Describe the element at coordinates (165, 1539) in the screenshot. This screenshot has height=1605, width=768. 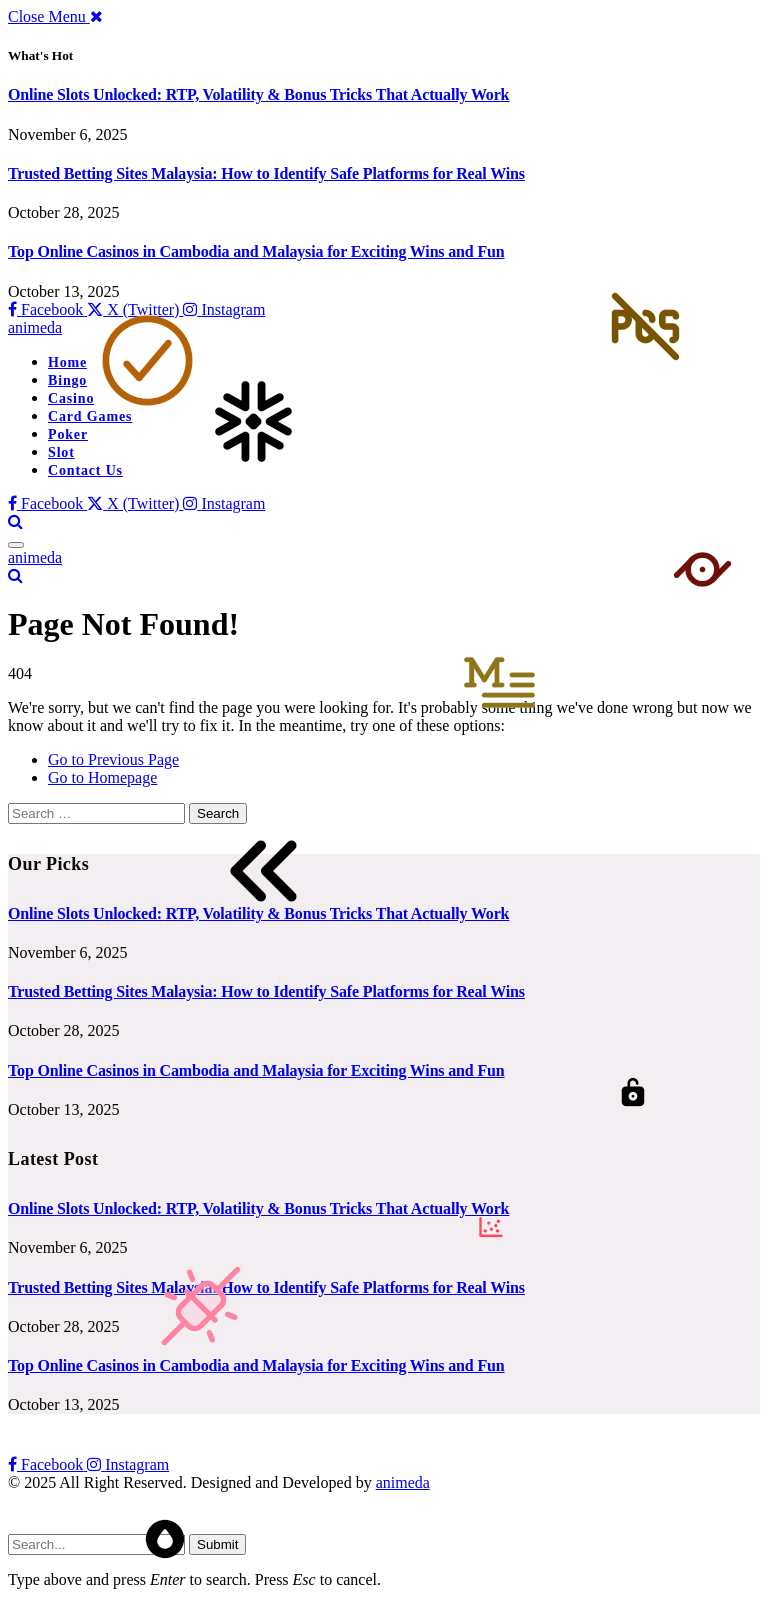
I see `adjust color or ink settings` at that location.